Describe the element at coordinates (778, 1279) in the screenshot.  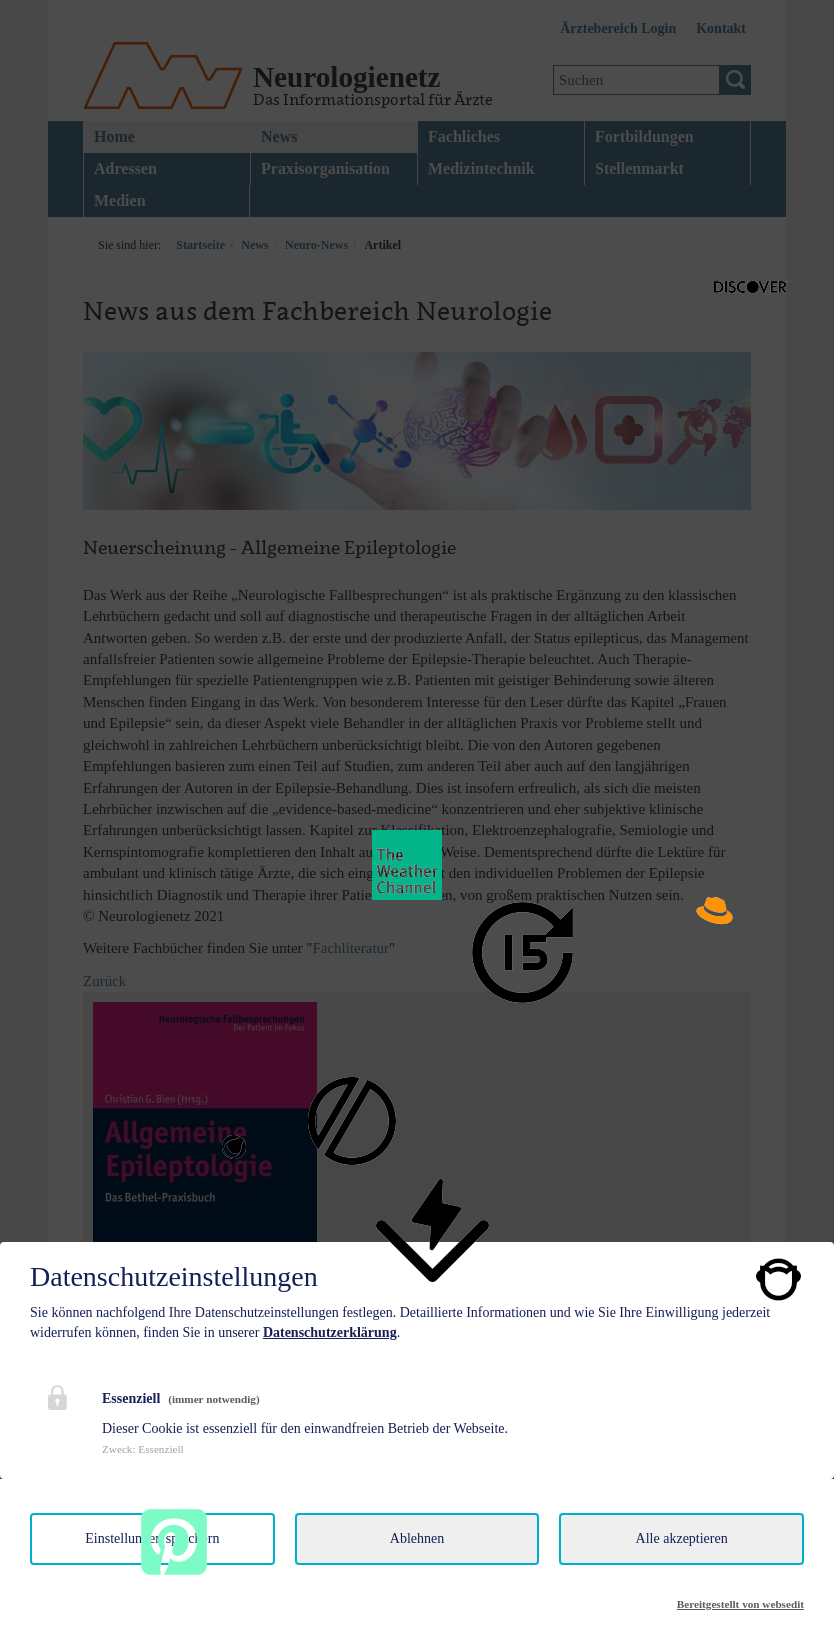
I see `open the Napster music streaming app` at that location.